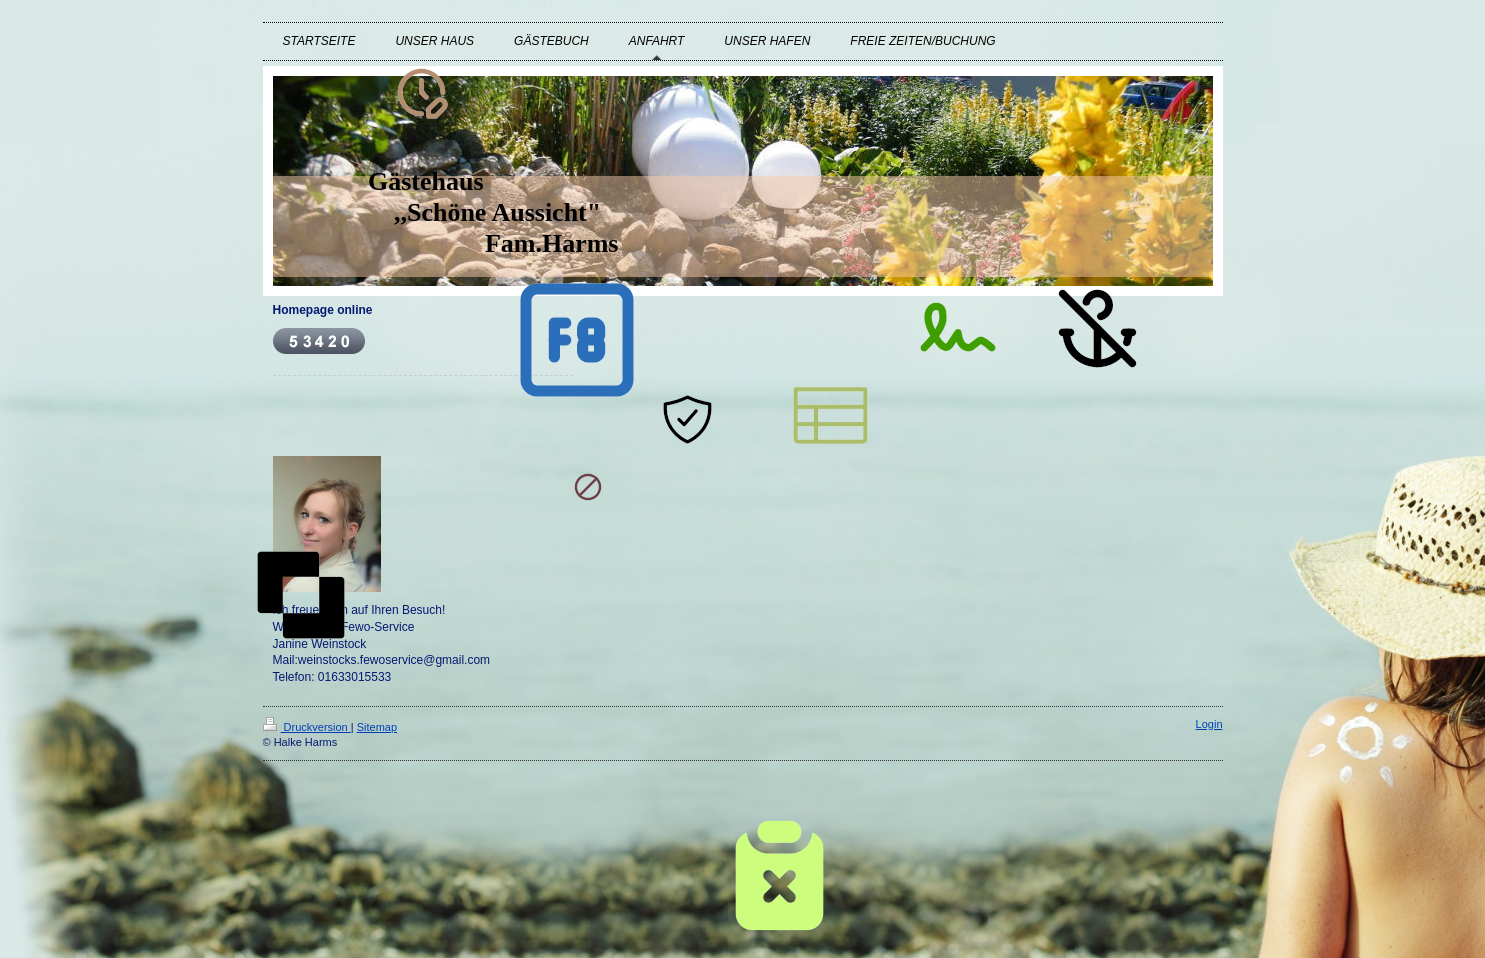 The width and height of the screenshot is (1485, 958). Describe the element at coordinates (588, 487) in the screenshot. I see `cancel or abort current action` at that location.